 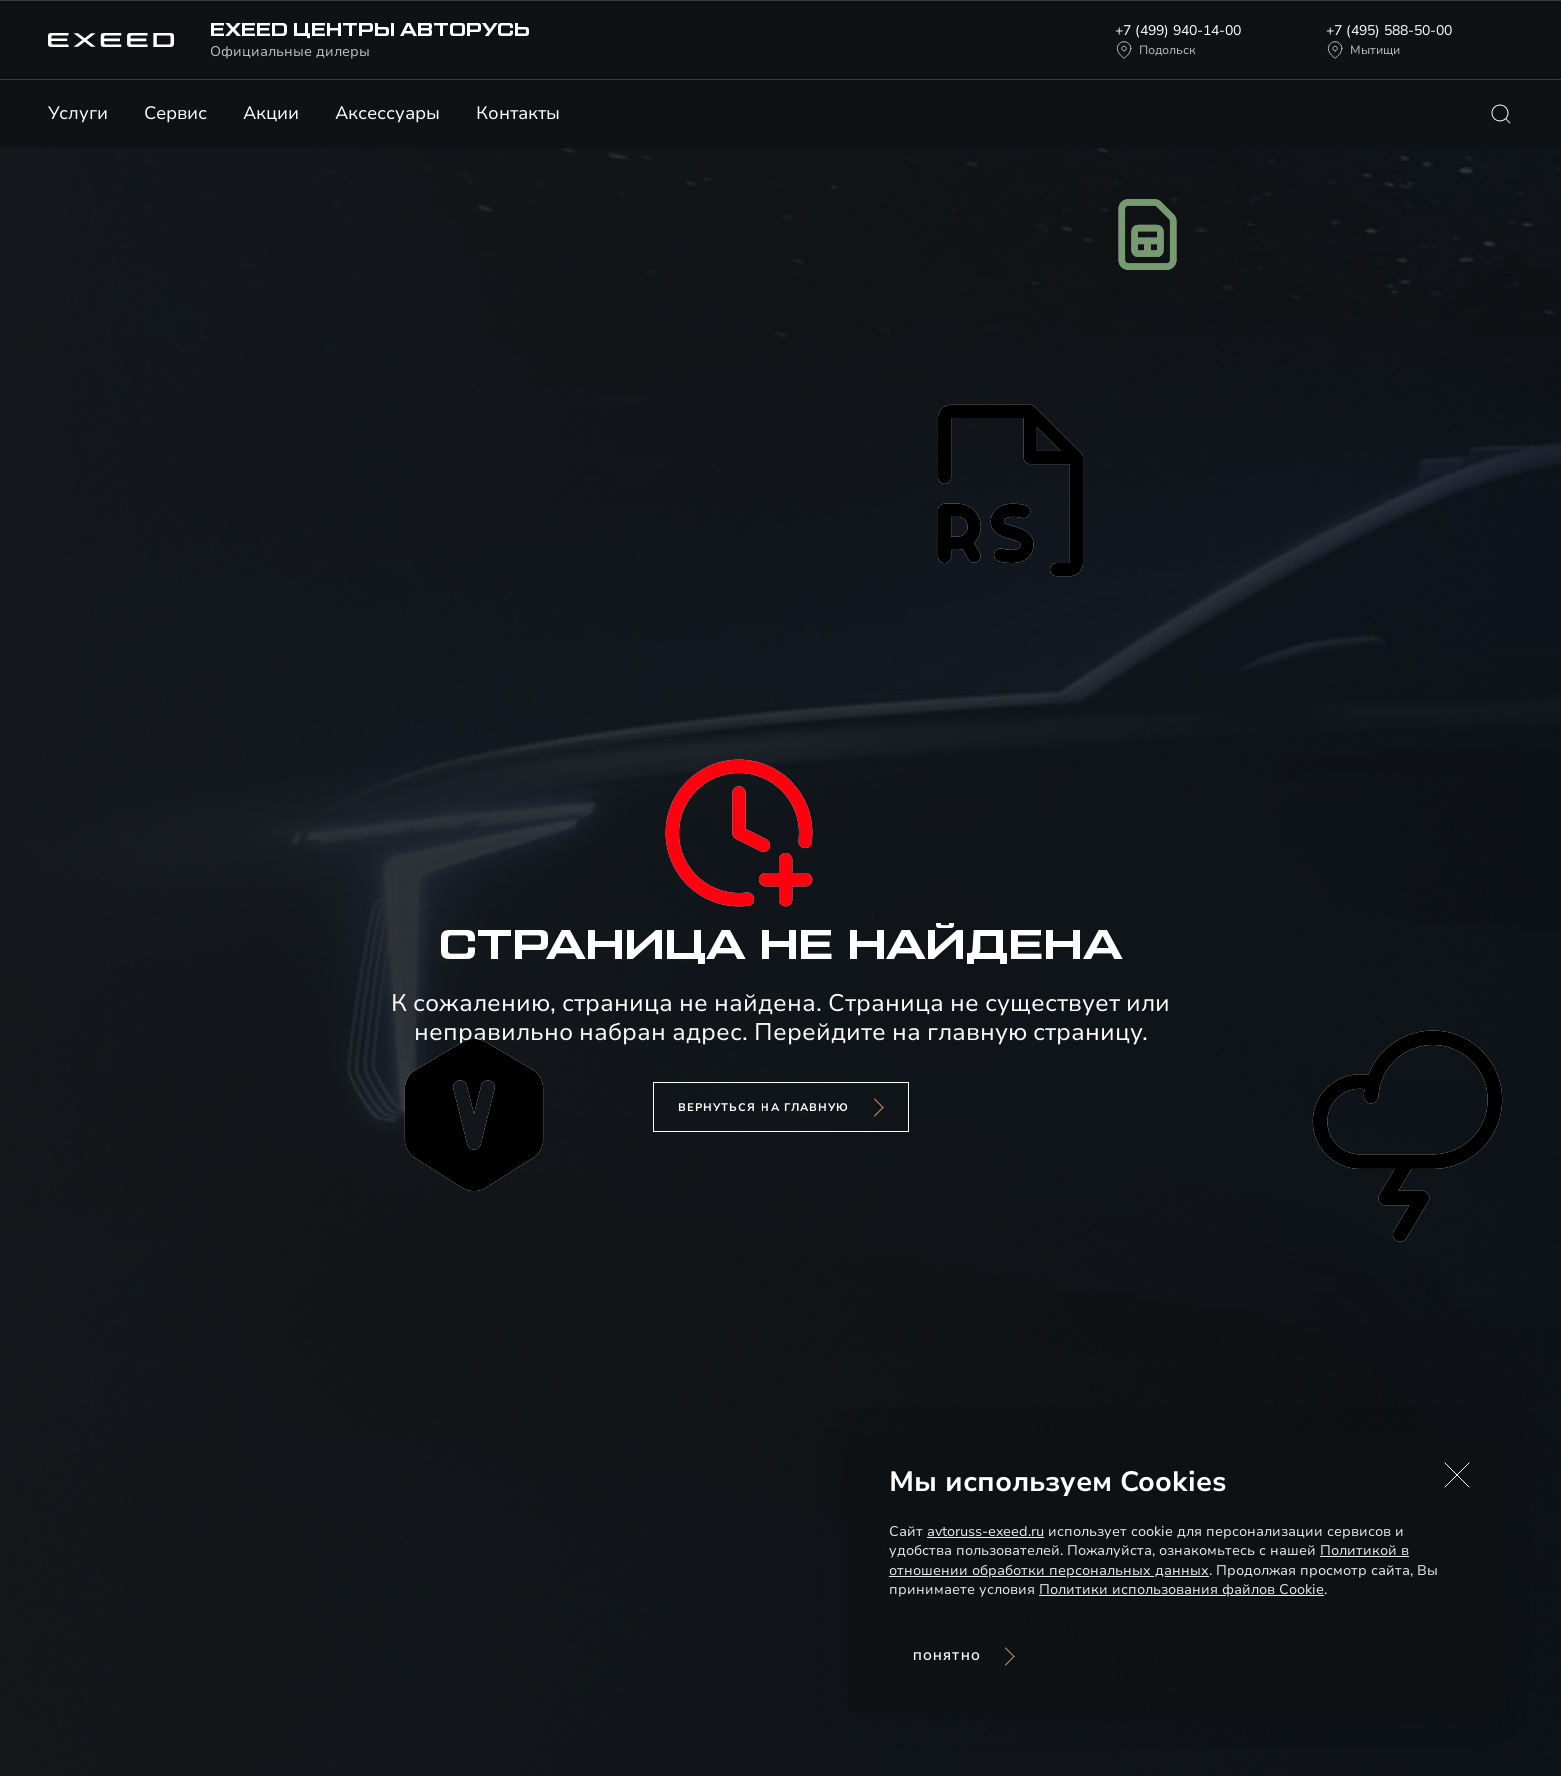 What do you see at coordinates (739, 833) in the screenshot?
I see `add a new timer or alarm` at bounding box center [739, 833].